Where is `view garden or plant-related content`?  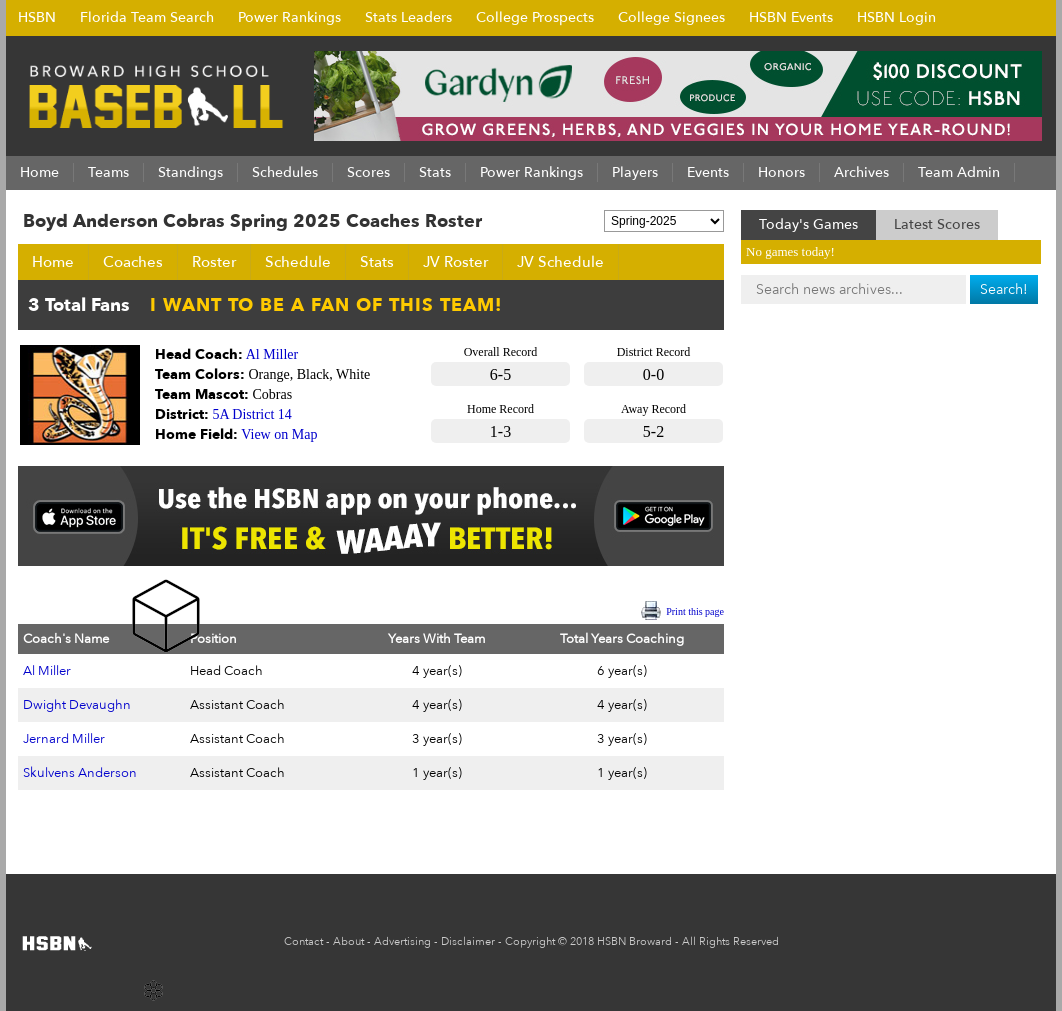 view garden or plant-related content is located at coordinates (153, 990).